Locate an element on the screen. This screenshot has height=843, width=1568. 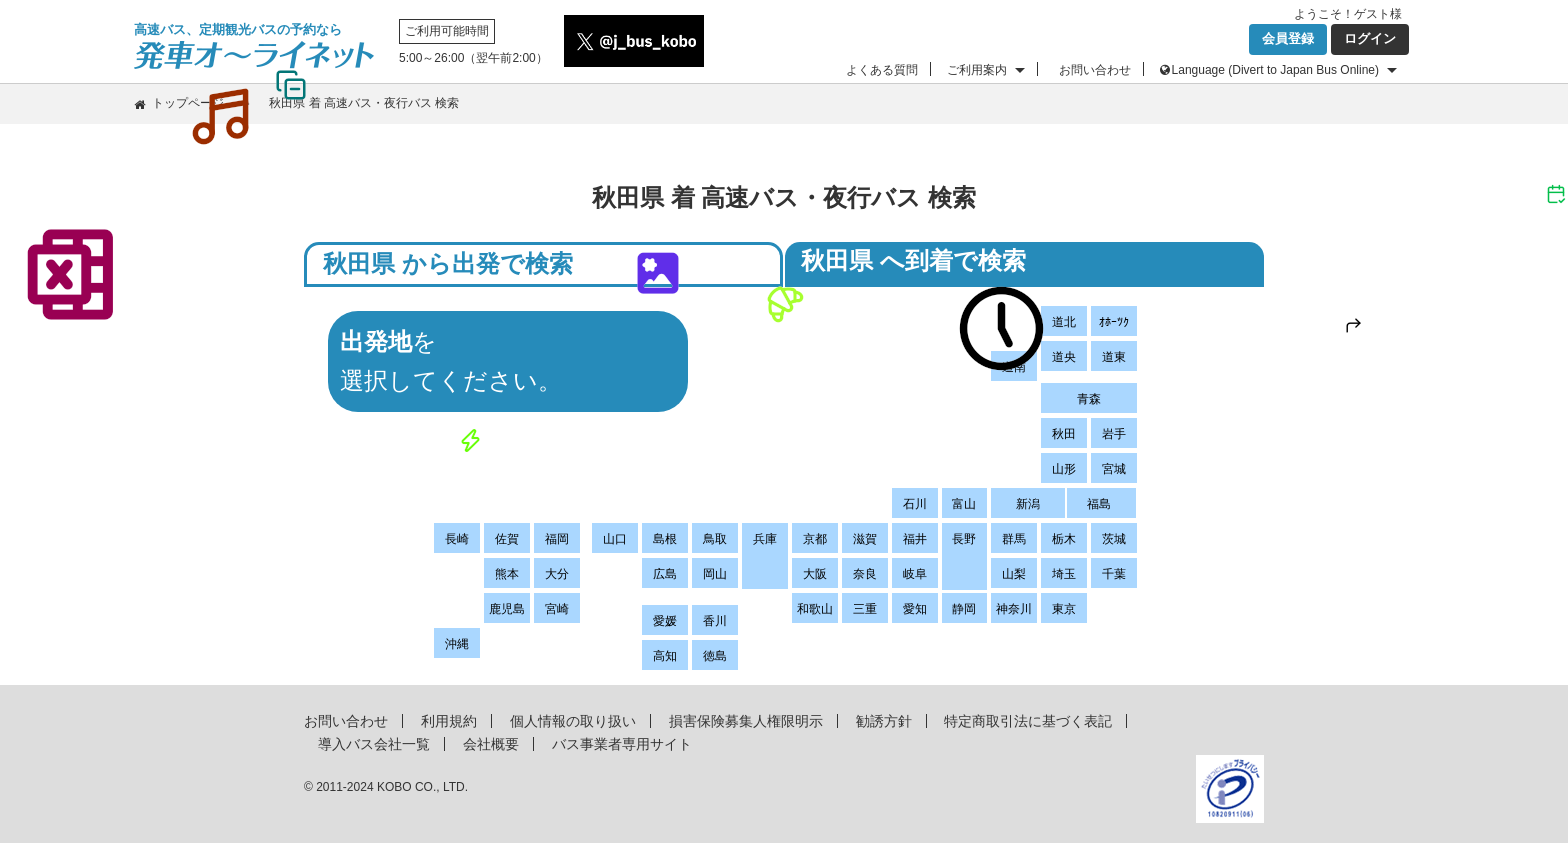
open Microsoft Excel is located at coordinates (74, 274).